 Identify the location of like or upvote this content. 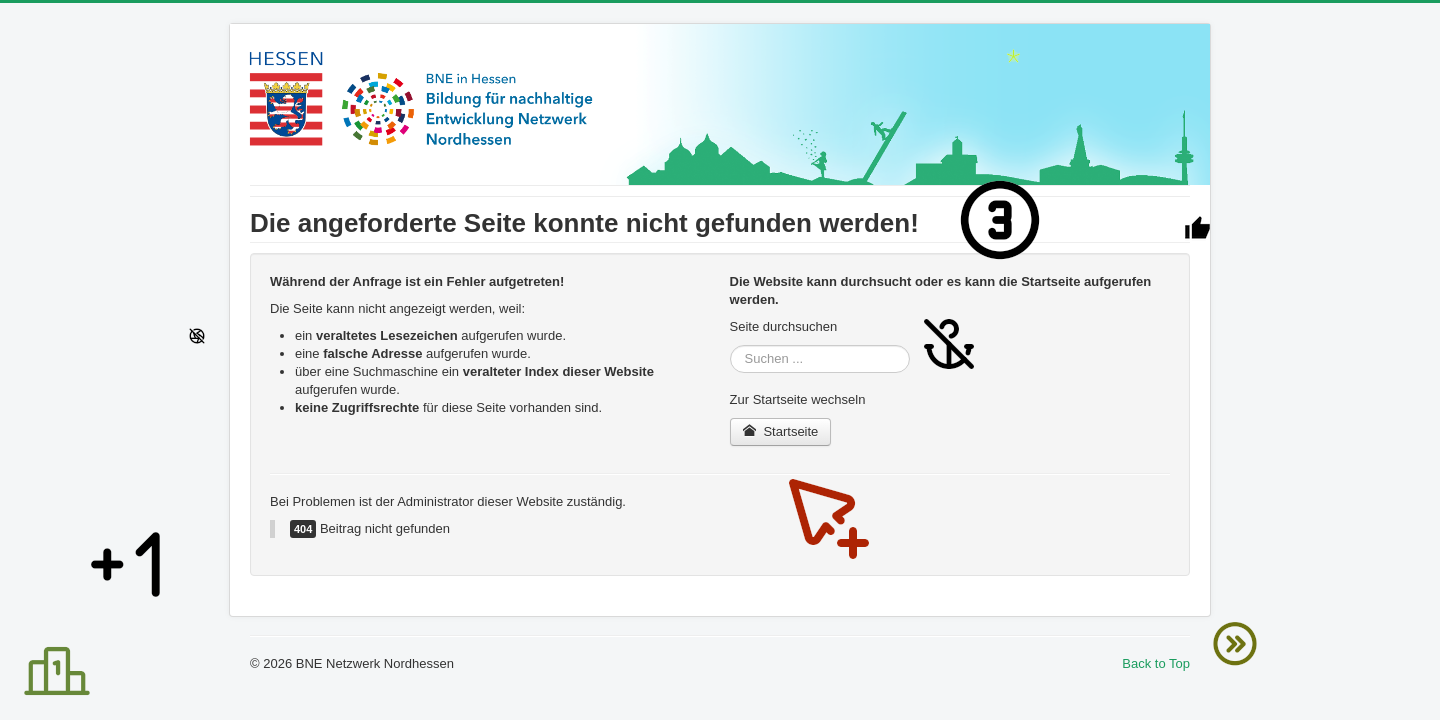
(1197, 228).